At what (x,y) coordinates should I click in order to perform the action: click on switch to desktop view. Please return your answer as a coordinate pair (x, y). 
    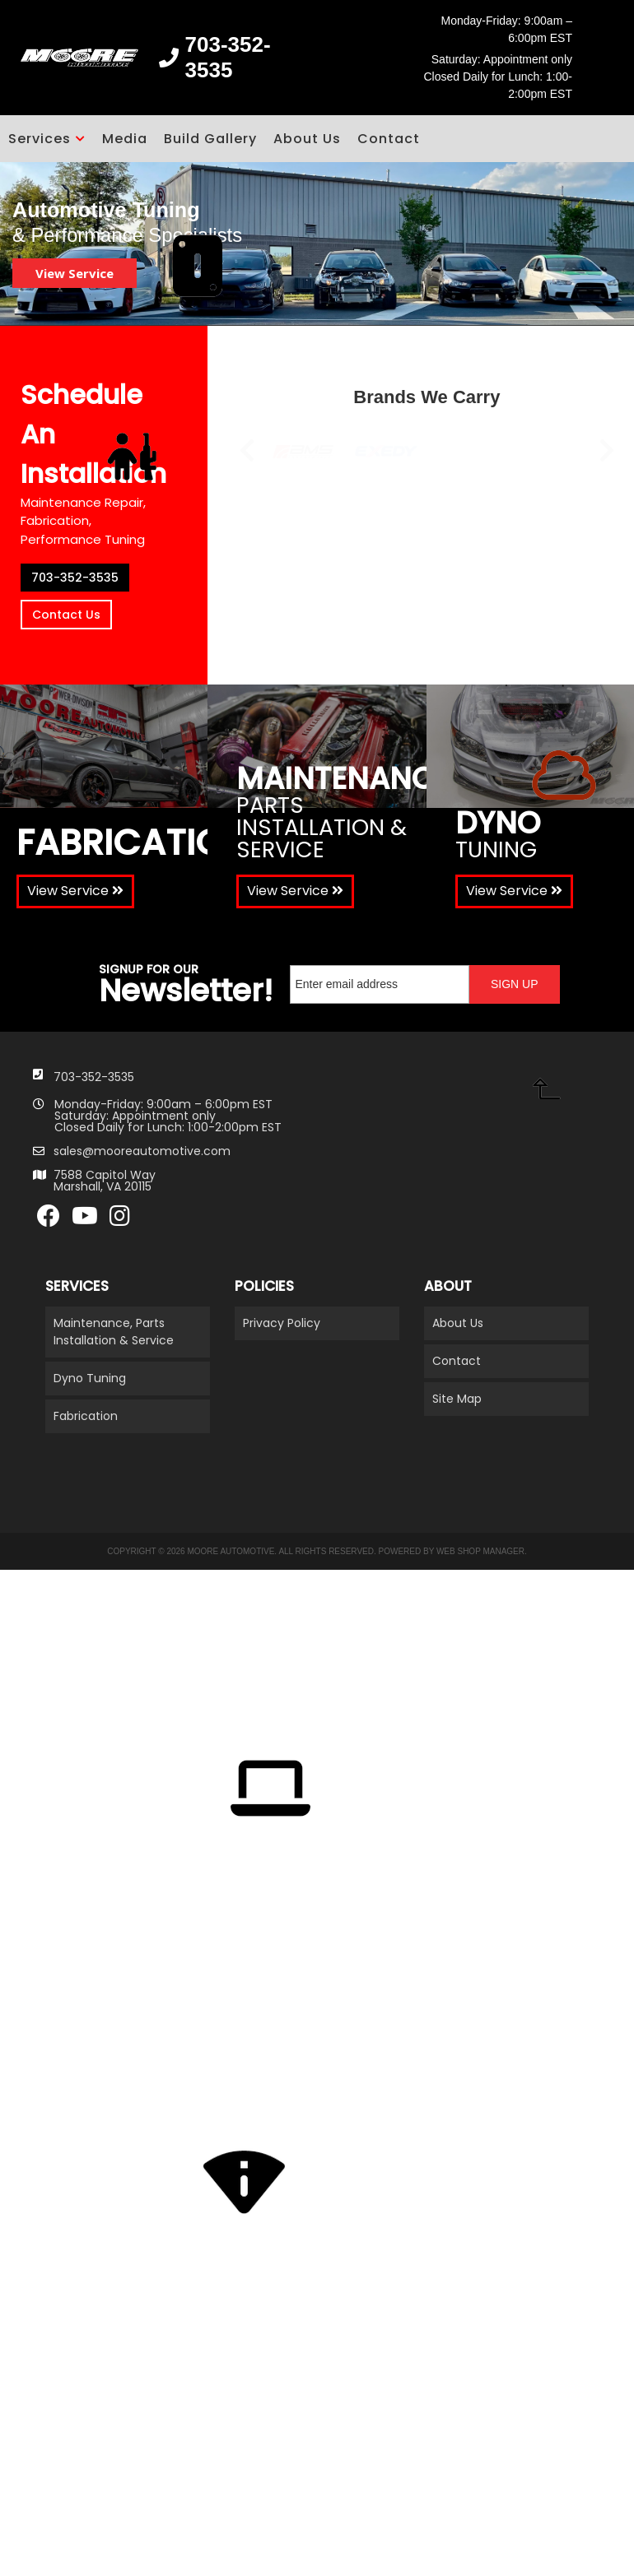
    Looking at the image, I should click on (270, 1788).